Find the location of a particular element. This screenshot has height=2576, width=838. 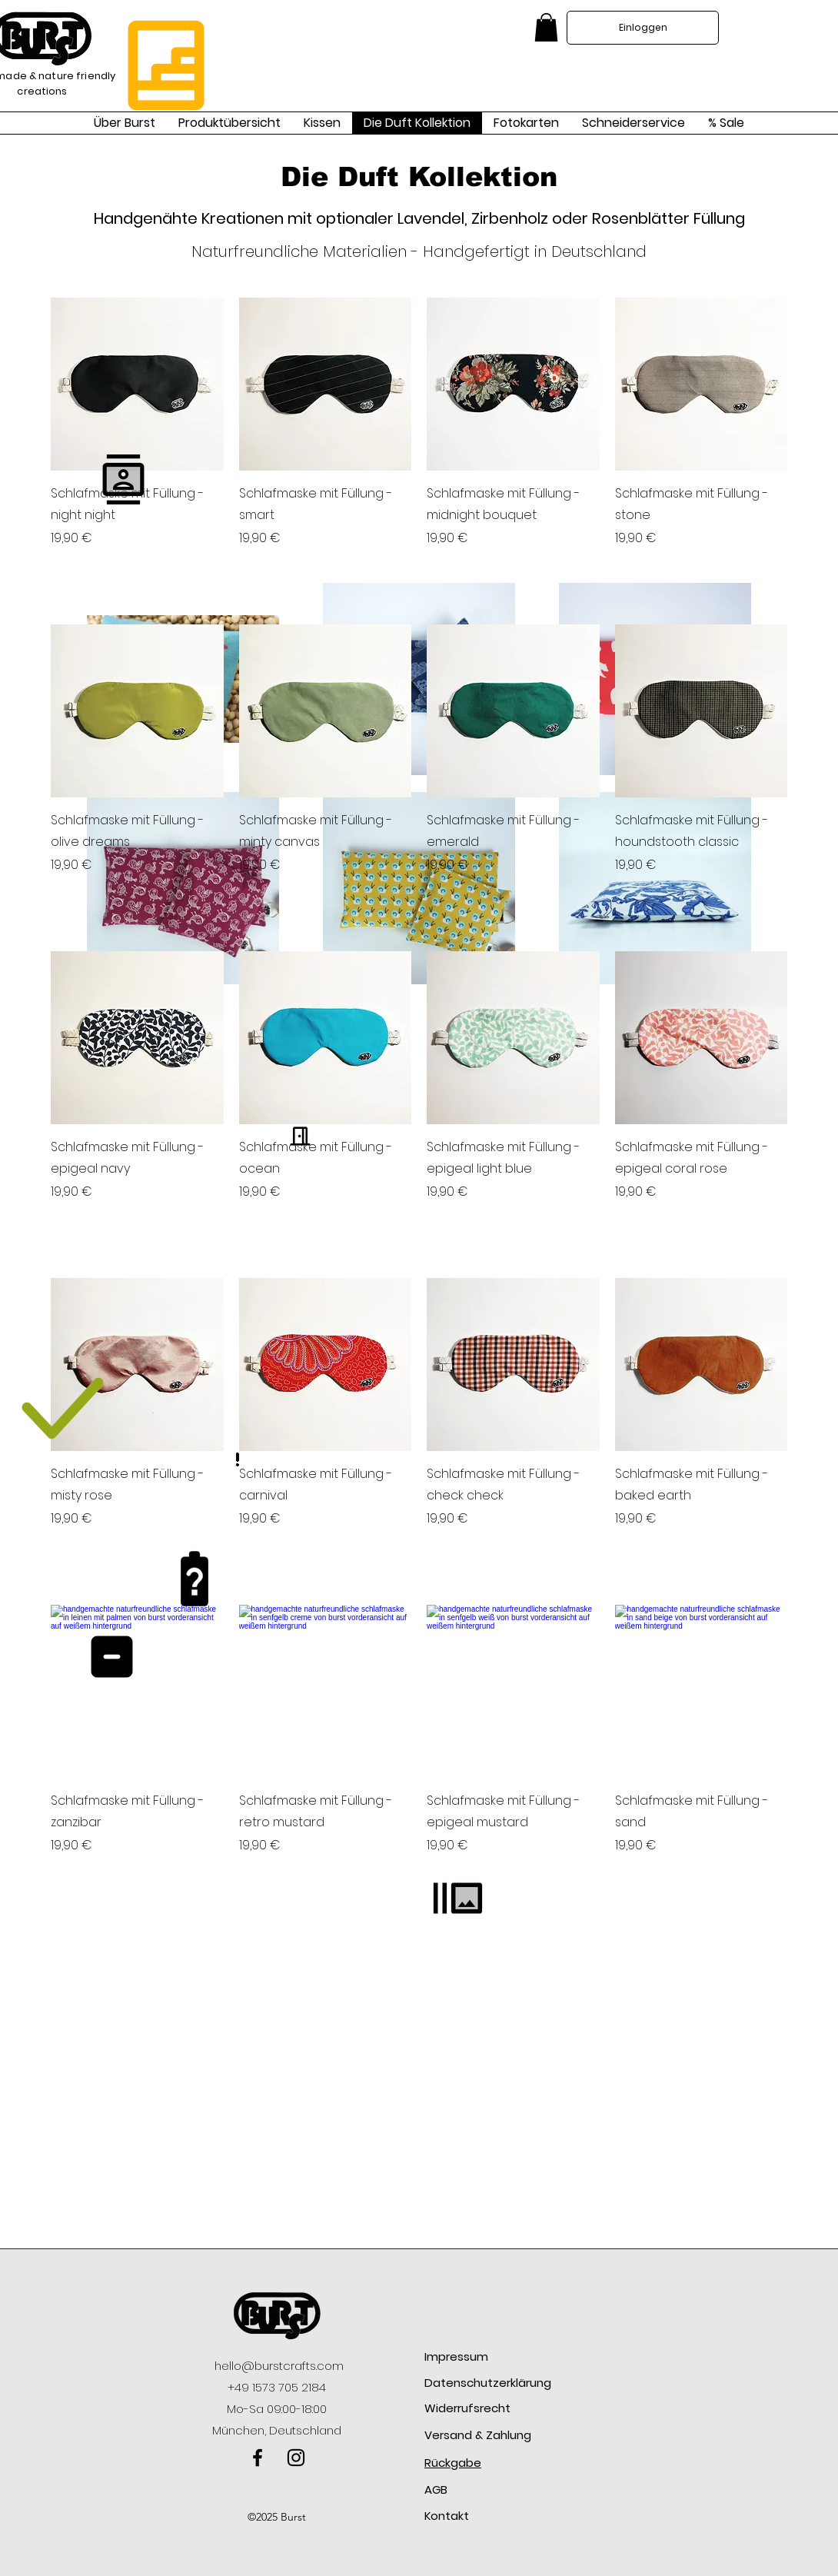

confirm or submit an action is located at coordinates (62, 1408).